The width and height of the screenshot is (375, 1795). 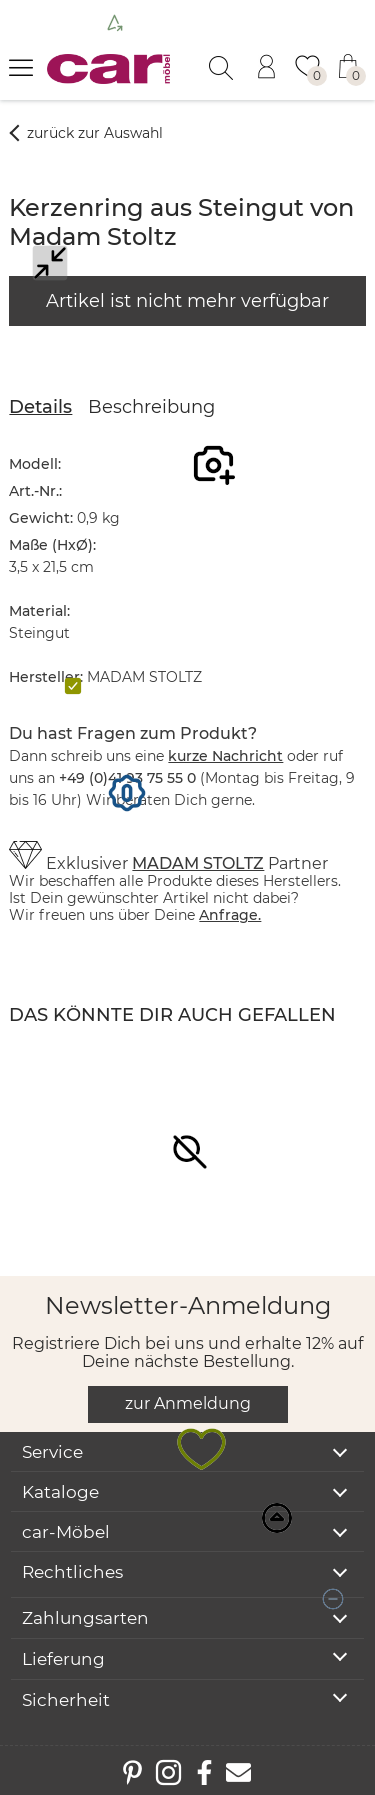 What do you see at coordinates (333, 1599) in the screenshot?
I see `remove an item from a list or cart` at bounding box center [333, 1599].